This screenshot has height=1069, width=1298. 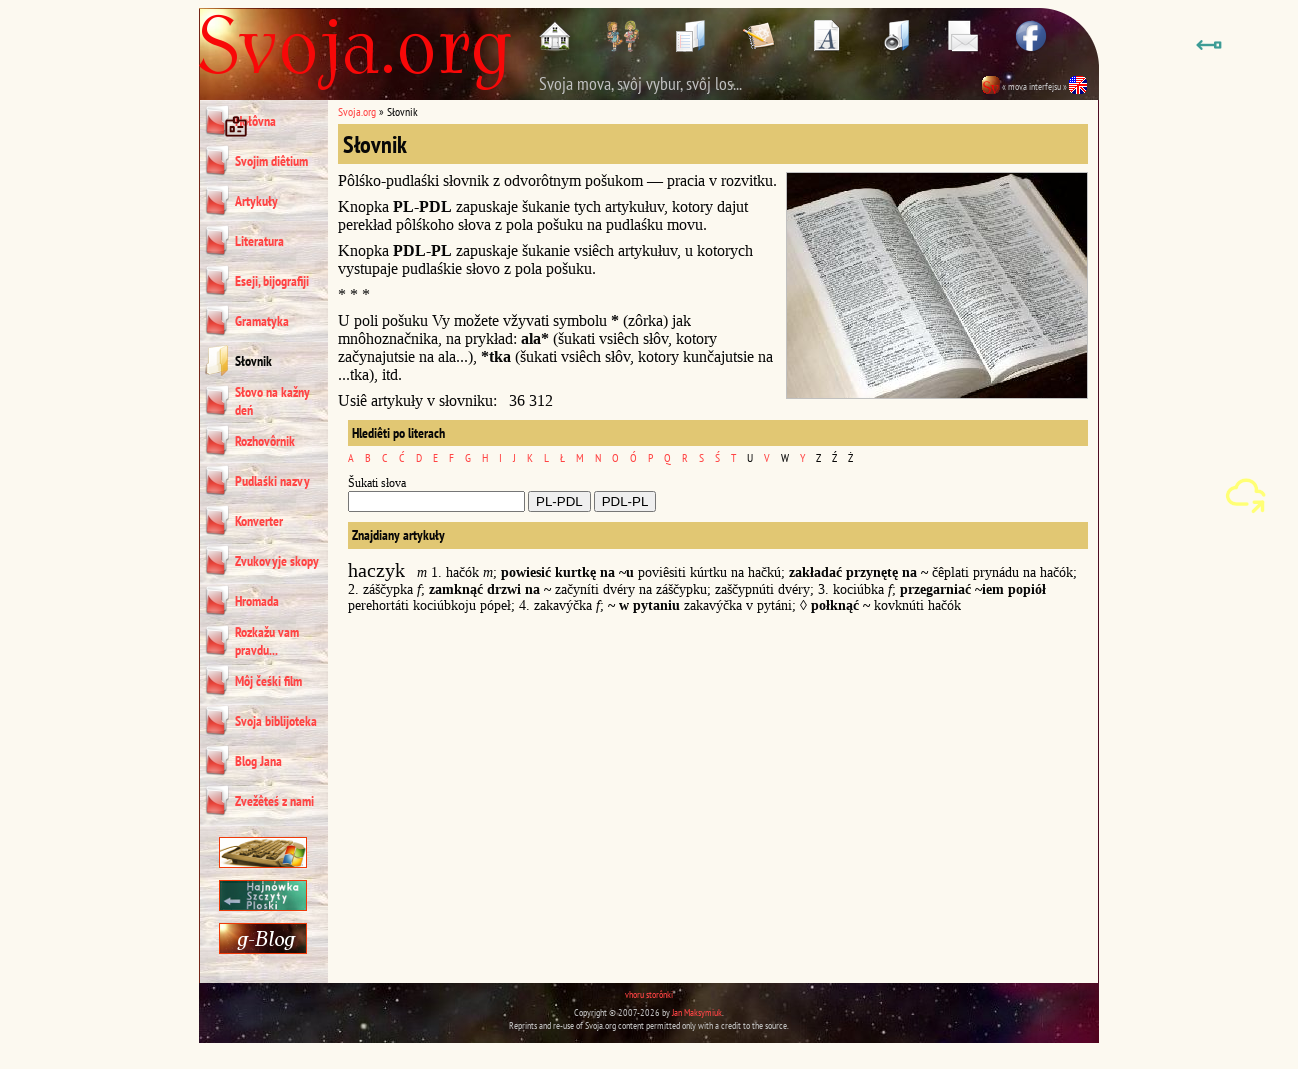 I want to click on go back to previous screen, so click(x=1209, y=45).